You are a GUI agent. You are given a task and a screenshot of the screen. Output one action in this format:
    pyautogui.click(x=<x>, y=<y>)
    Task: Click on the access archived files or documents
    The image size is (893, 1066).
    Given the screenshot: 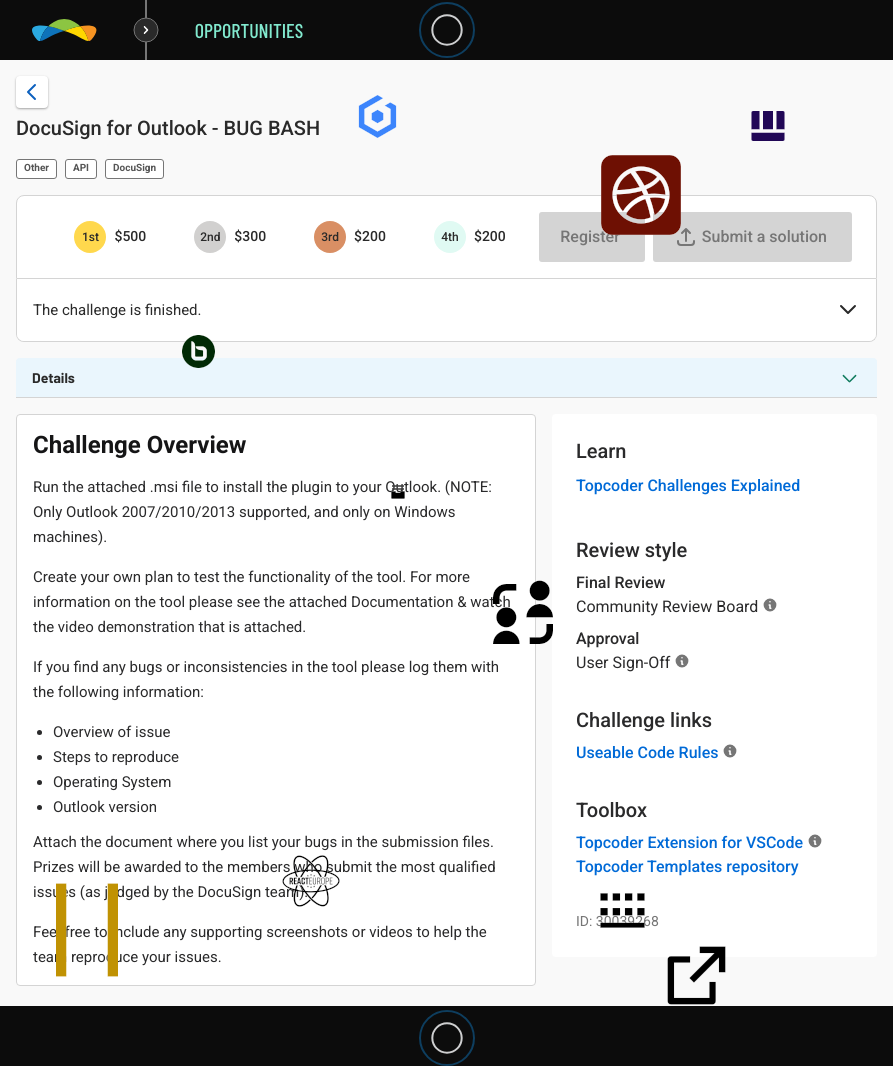 What is the action you would take?
    pyautogui.click(x=398, y=492)
    